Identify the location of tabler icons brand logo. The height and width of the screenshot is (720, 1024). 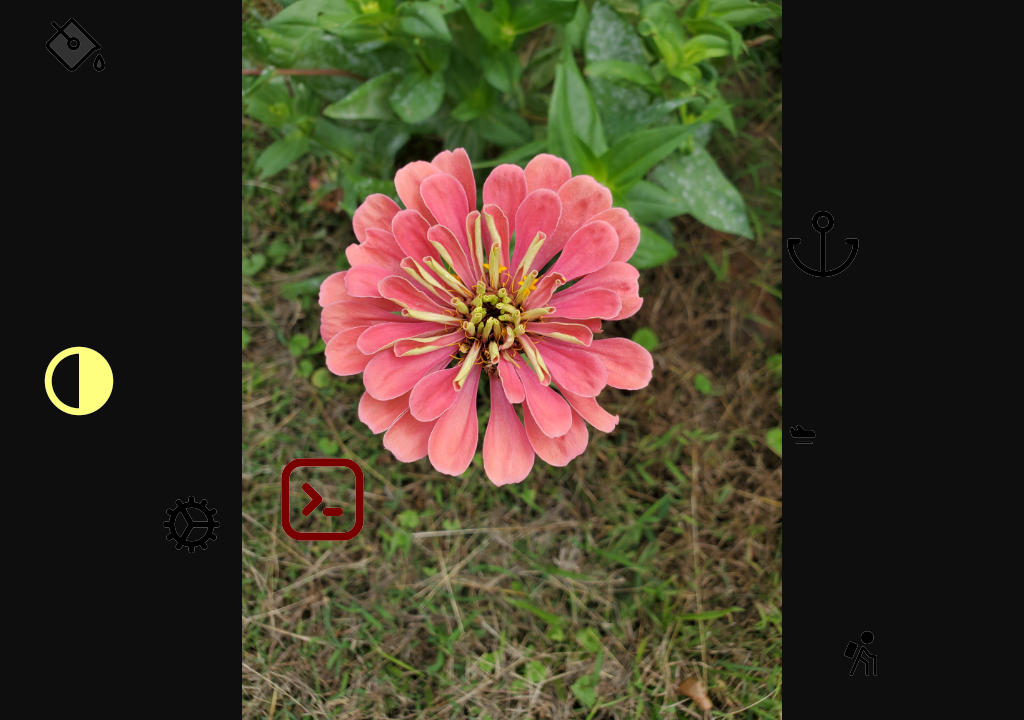
(322, 499).